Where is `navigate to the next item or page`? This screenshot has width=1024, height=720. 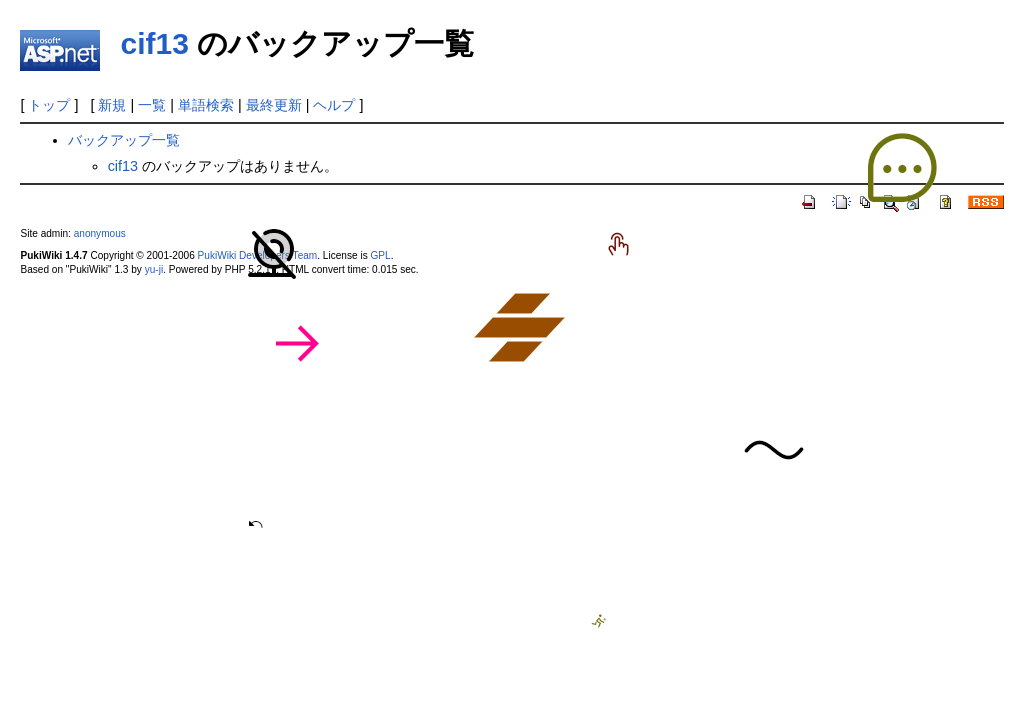
navigate to the next item or page is located at coordinates (297, 343).